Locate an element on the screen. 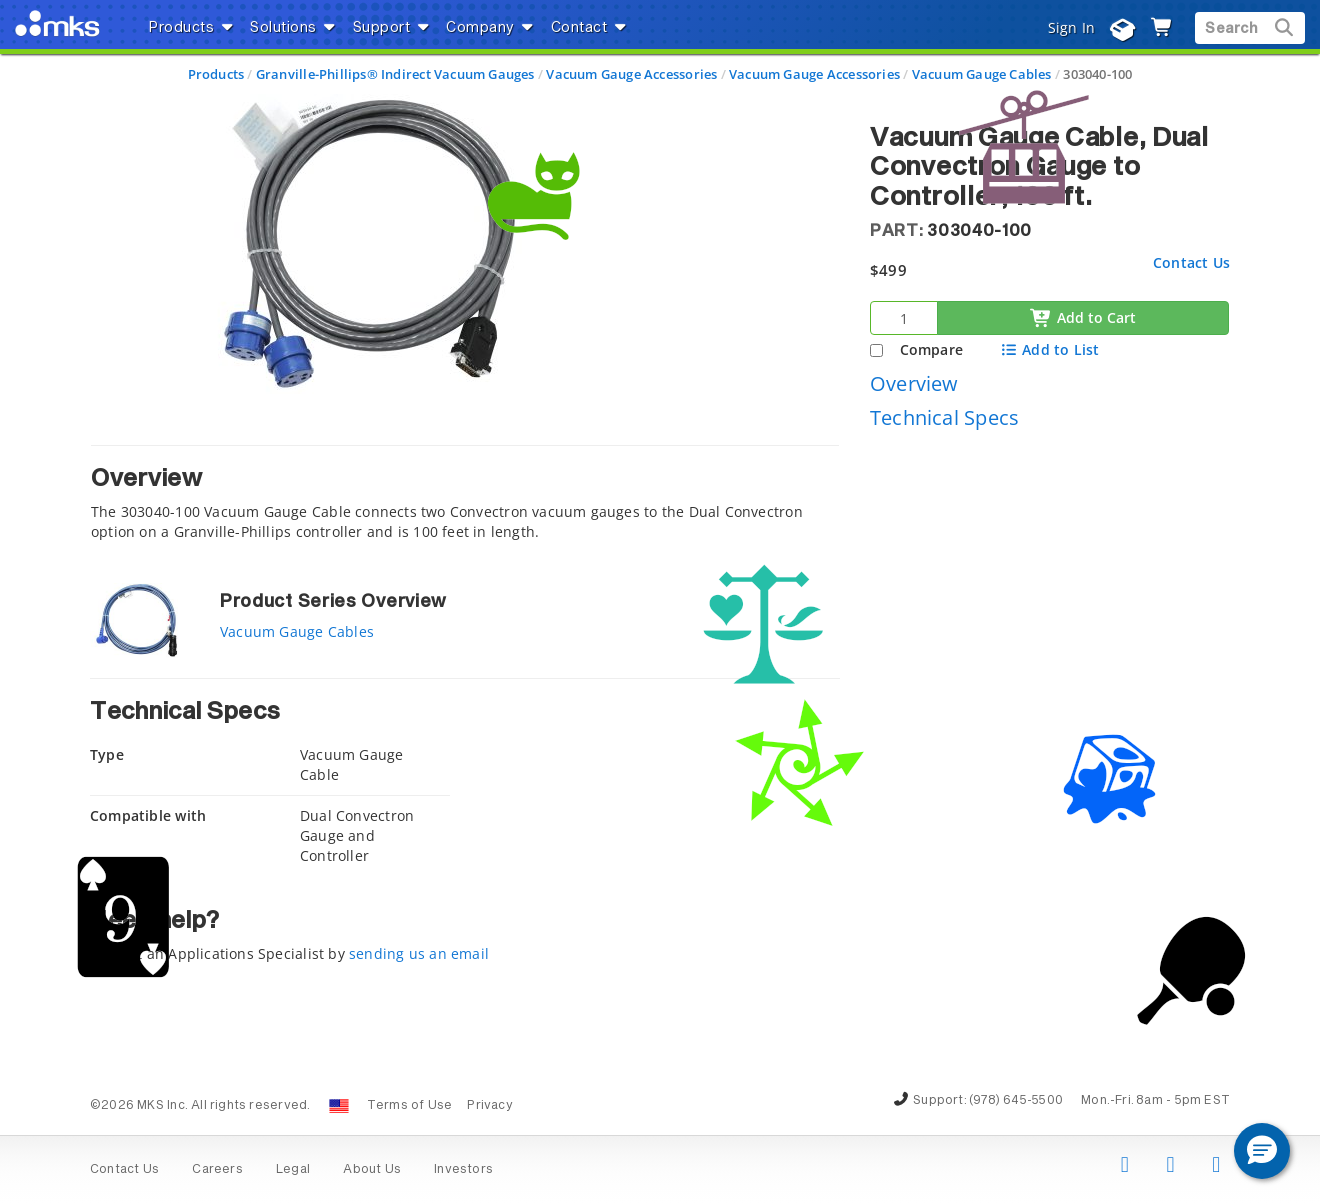 This screenshot has height=1204, width=1320. balance between love and nature is located at coordinates (763, 623).